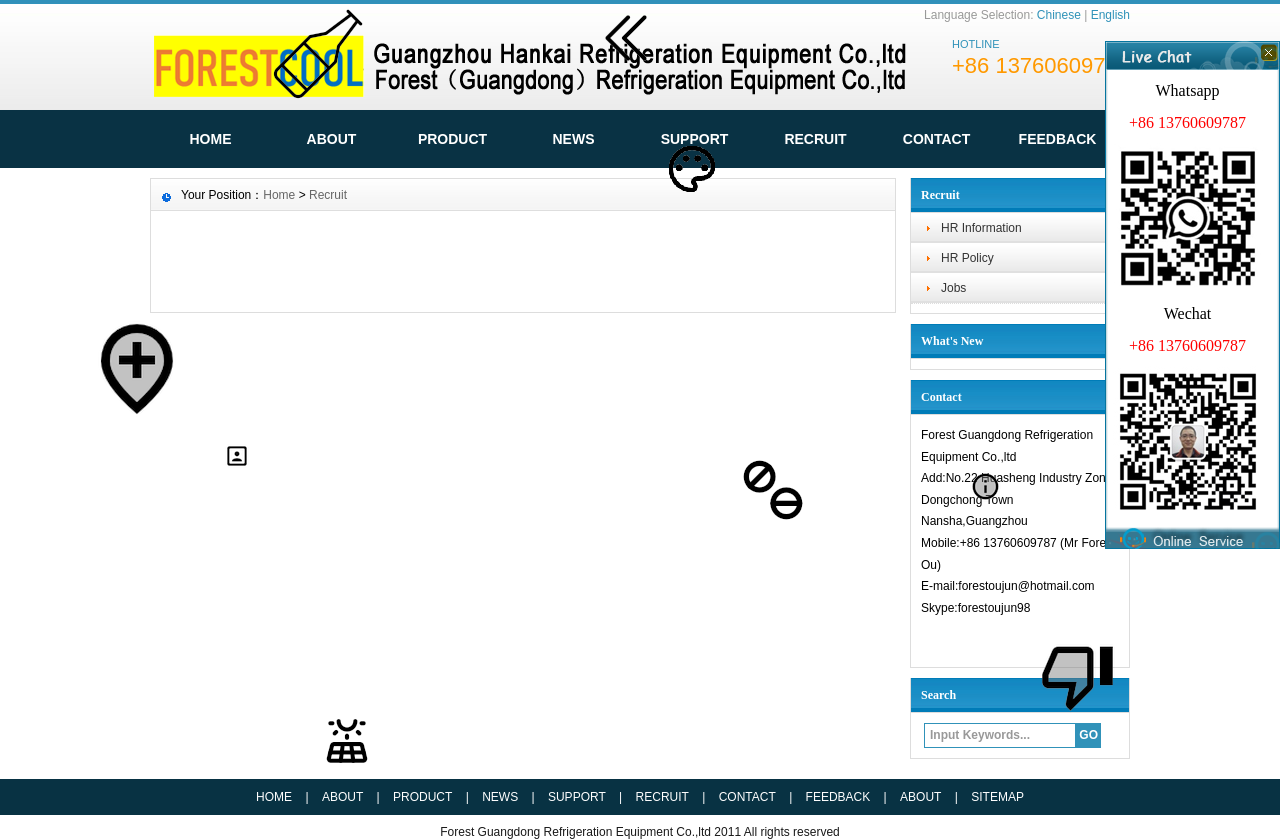 The image size is (1280, 839). I want to click on go back to the beginning, so click(626, 38).